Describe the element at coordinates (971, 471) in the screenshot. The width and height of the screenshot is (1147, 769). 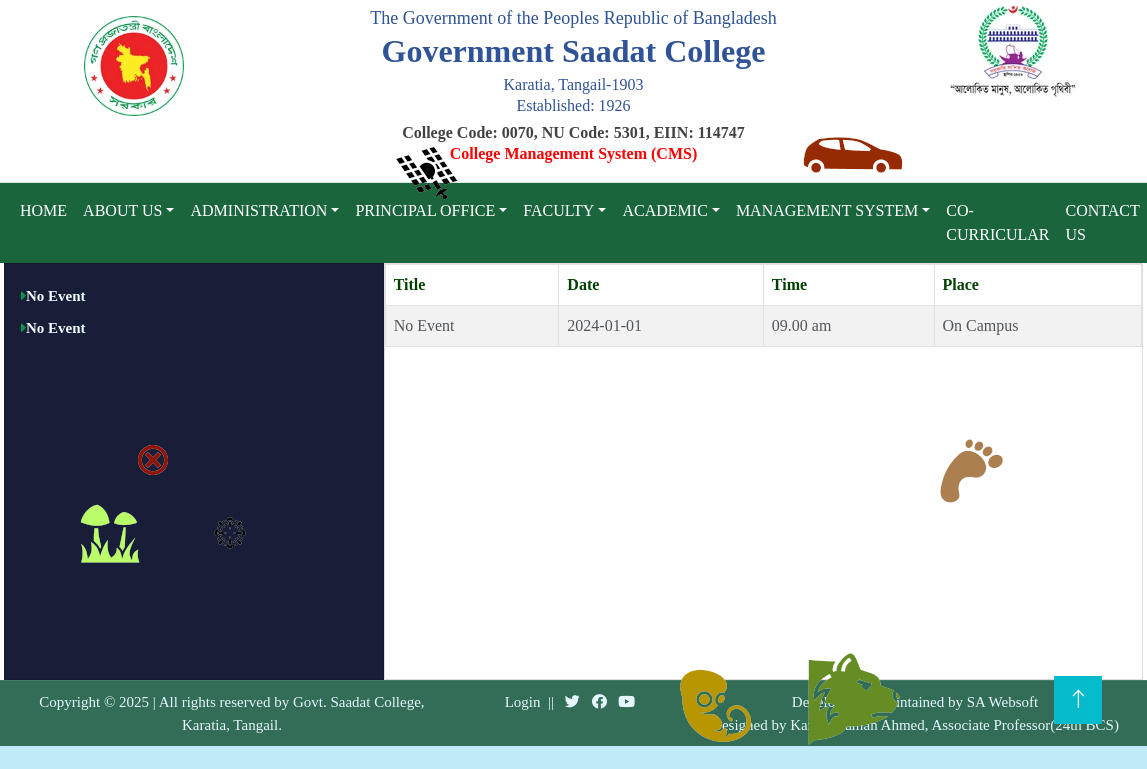
I see `track steps or walking activity` at that location.